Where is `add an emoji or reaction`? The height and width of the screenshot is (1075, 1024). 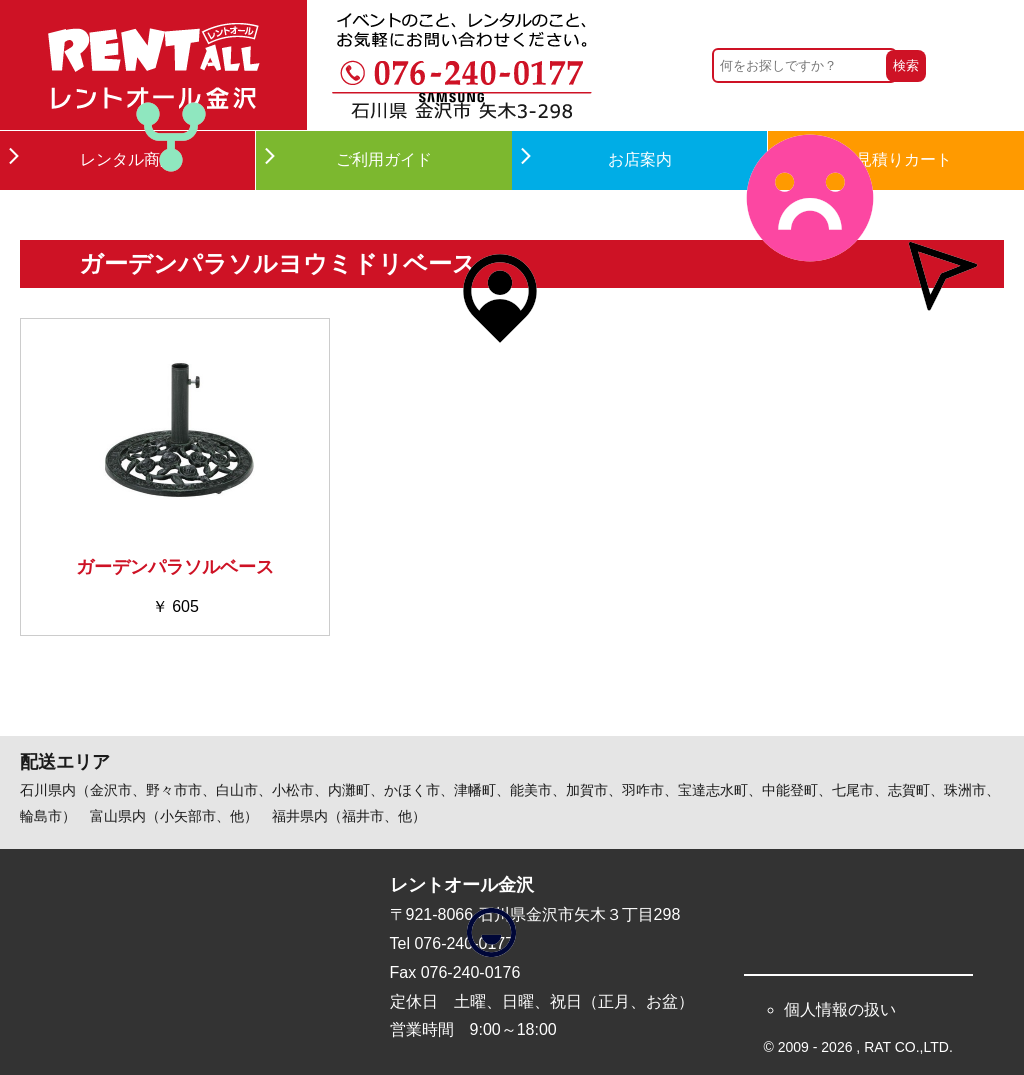
add an emoji or reaction is located at coordinates (491, 932).